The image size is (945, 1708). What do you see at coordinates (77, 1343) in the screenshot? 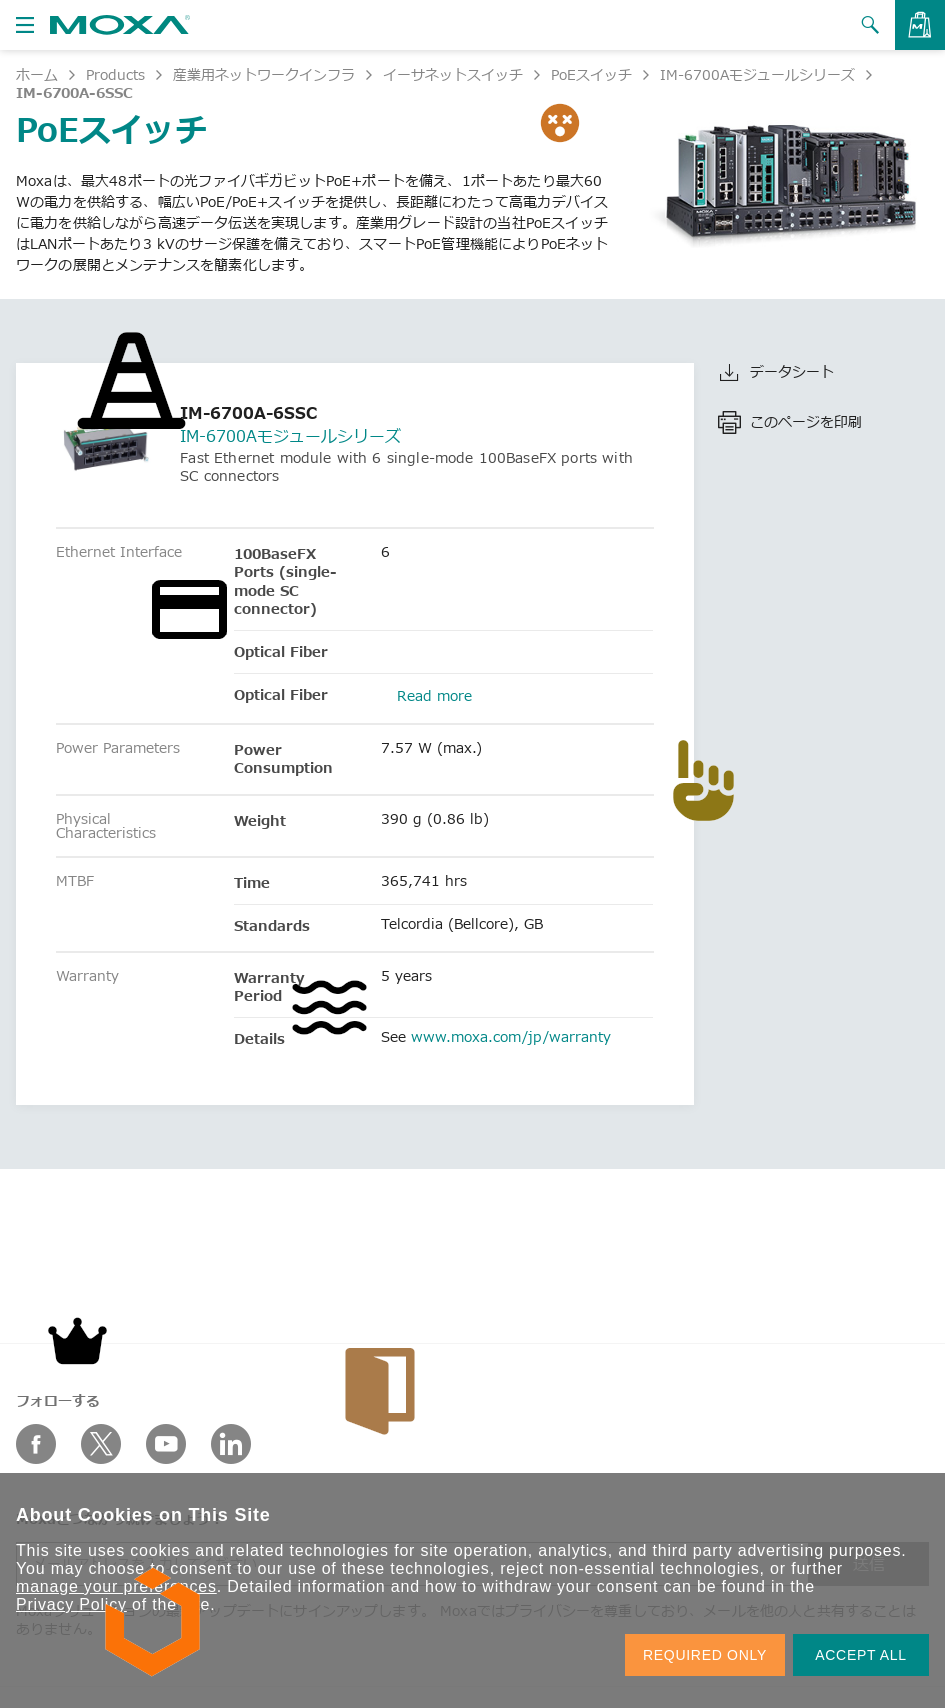
I see `indicates premium or VIP membership status` at bounding box center [77, 1343].